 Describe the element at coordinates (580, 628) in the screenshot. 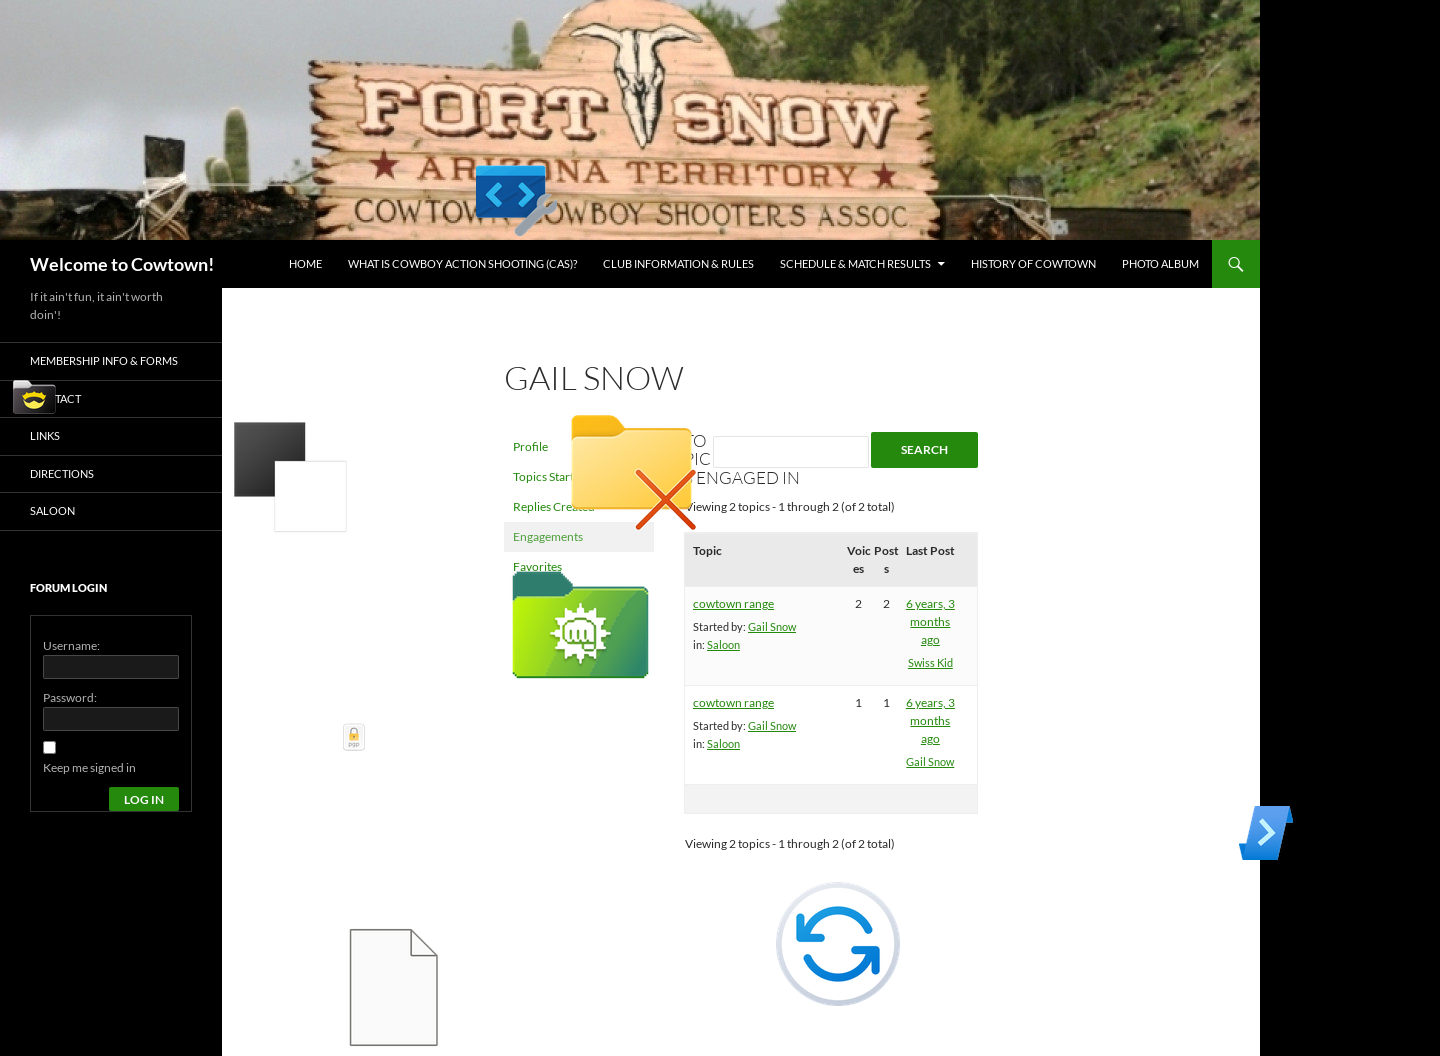

I see `open gamejolt games folder` at that location.